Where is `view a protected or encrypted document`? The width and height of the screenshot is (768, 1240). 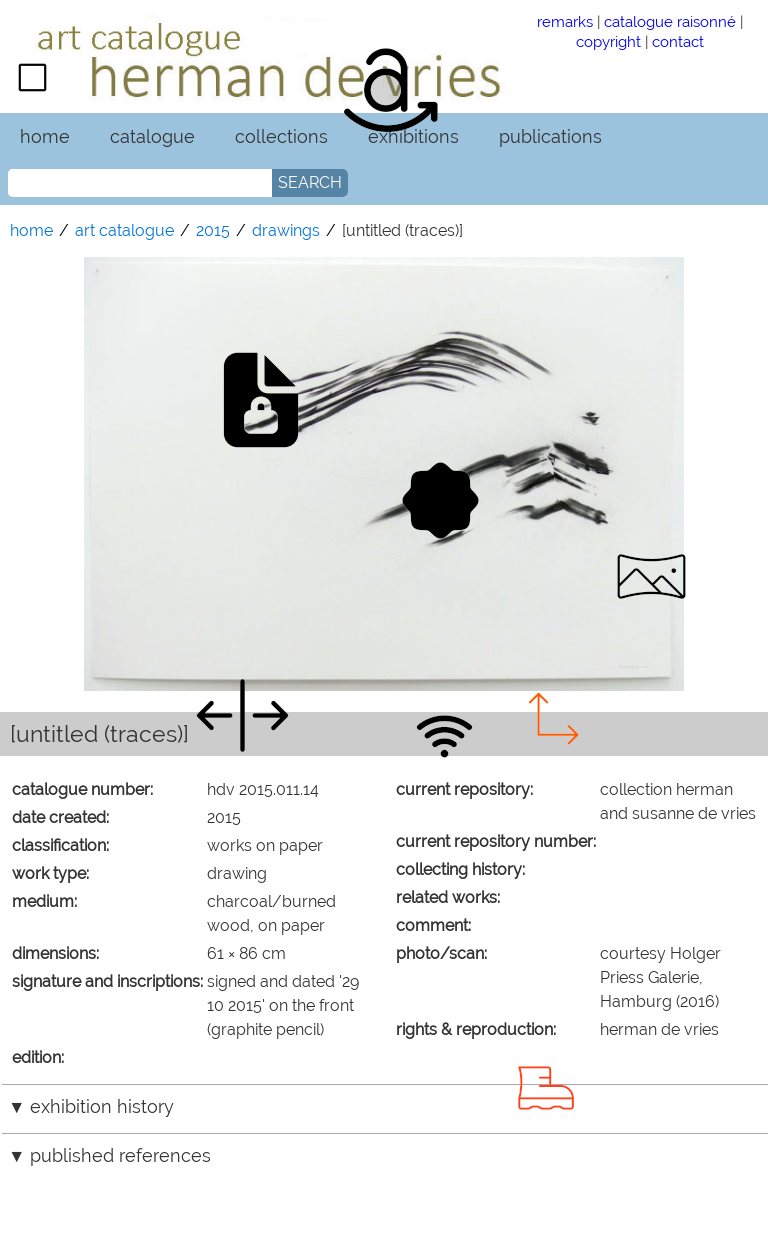 view a protected or encrypted document is located at coordinates (261, 400).